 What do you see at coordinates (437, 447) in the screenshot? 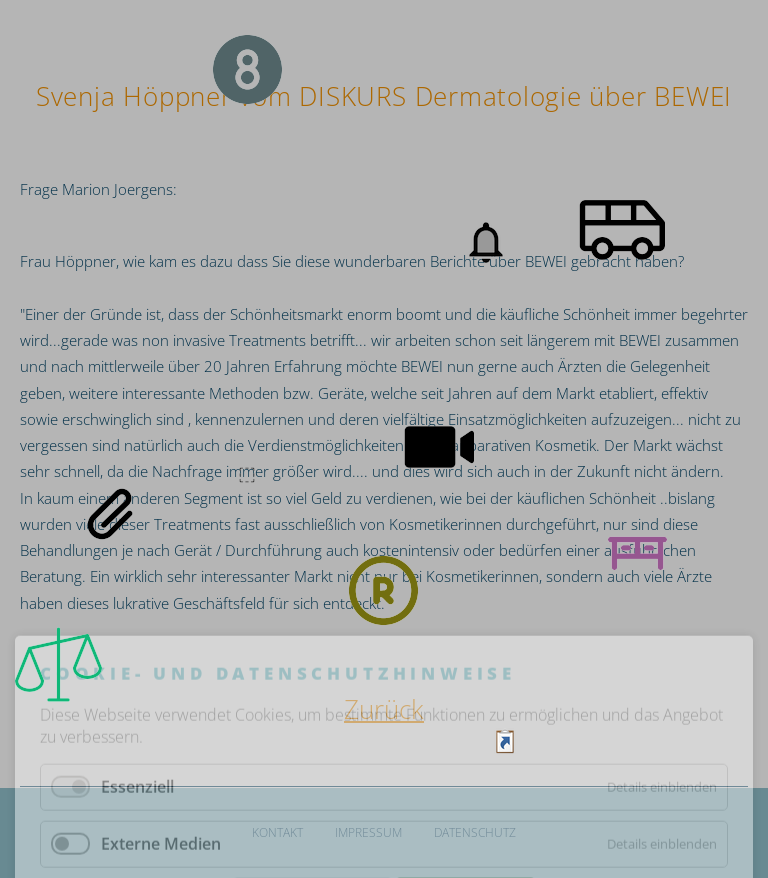
I see `start a video call` at bounding box center [437, 447].